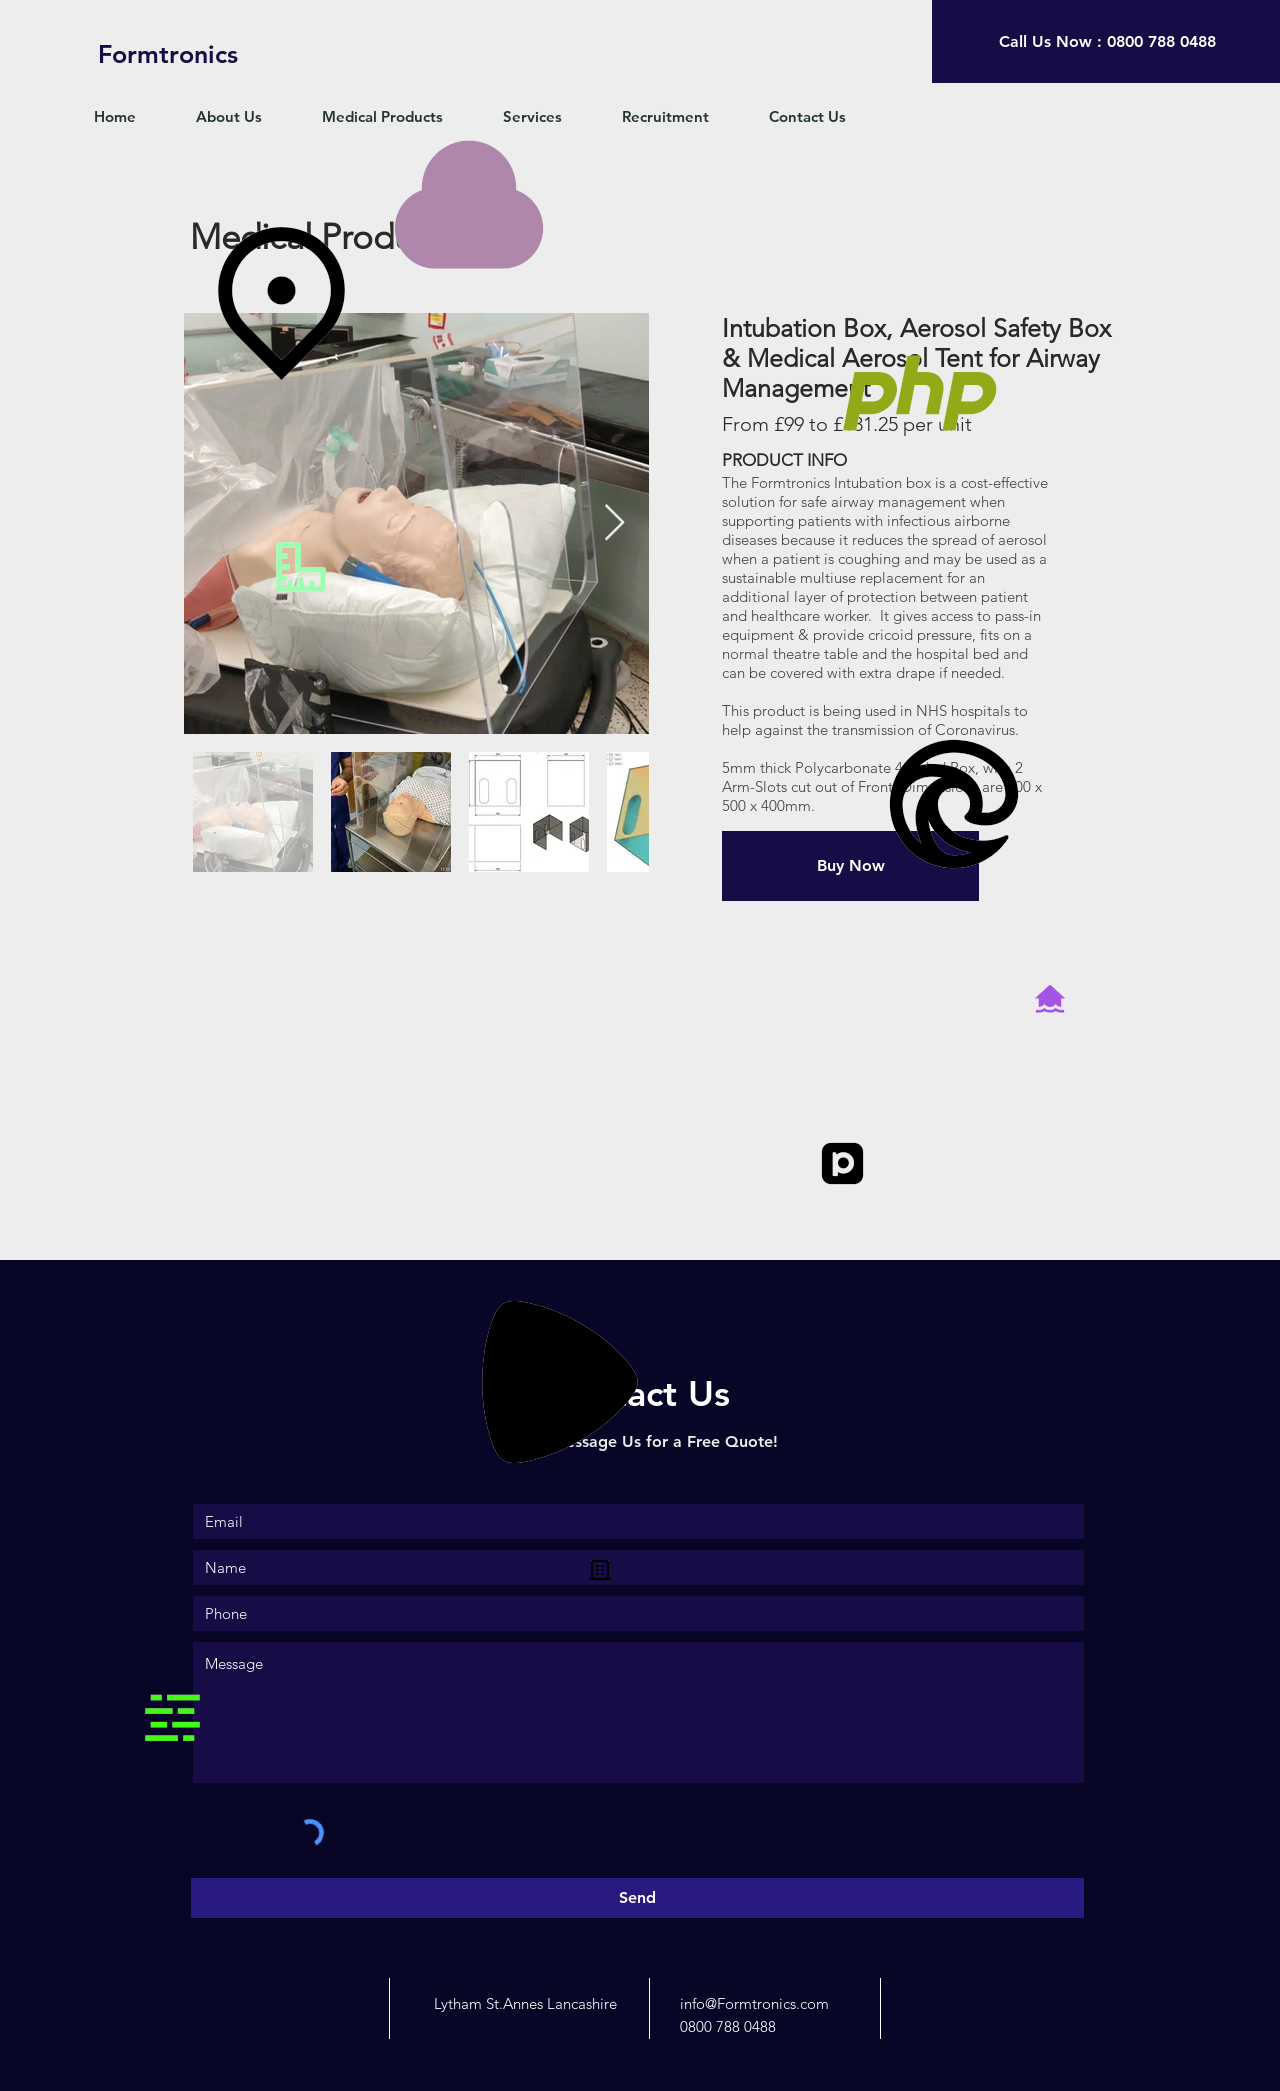 The image size is (1280, 2091). What do you see at coordinates (301, 567) in the screenshot?
I see `access measurement or ruler tool` at bounding box center [301, 567].